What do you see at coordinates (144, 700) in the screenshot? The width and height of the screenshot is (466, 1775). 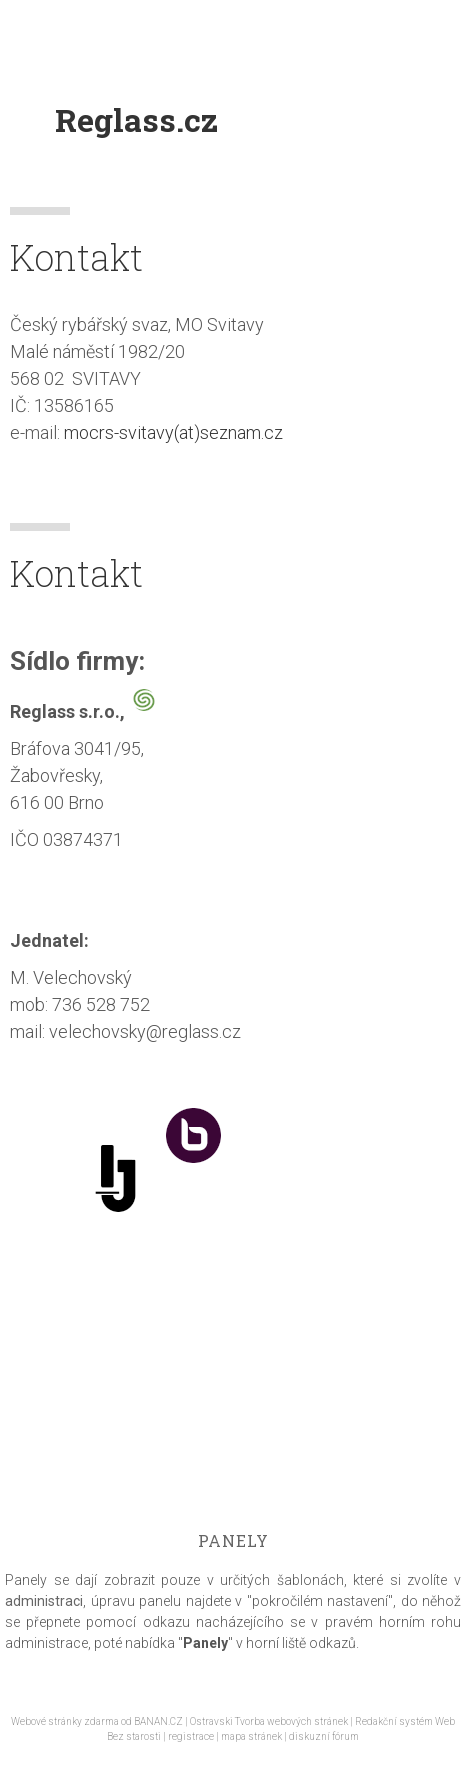 I see `Laravel Nova administration panel logo` at bounding box center [144, 700].